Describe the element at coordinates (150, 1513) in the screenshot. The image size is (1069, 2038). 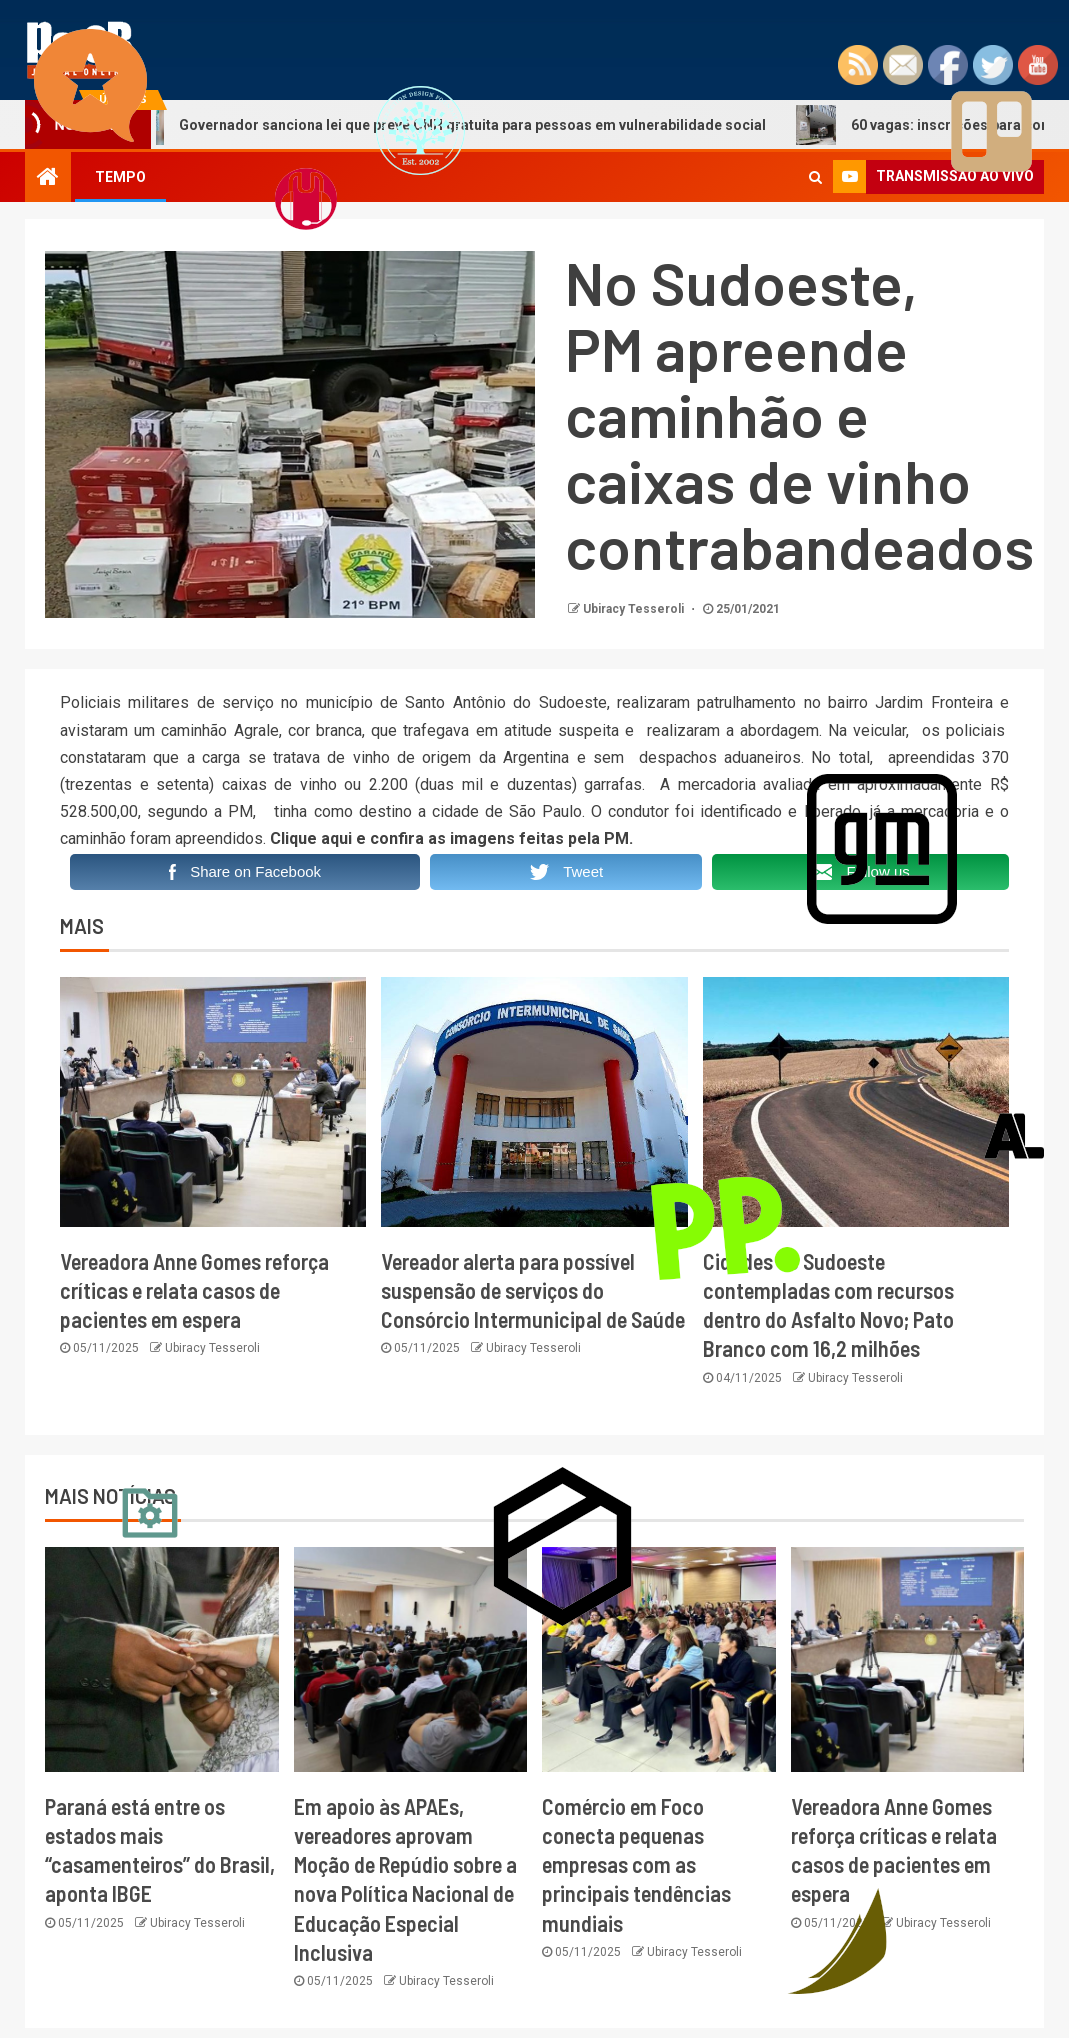
I see `access folder settings or preferences` at that location.